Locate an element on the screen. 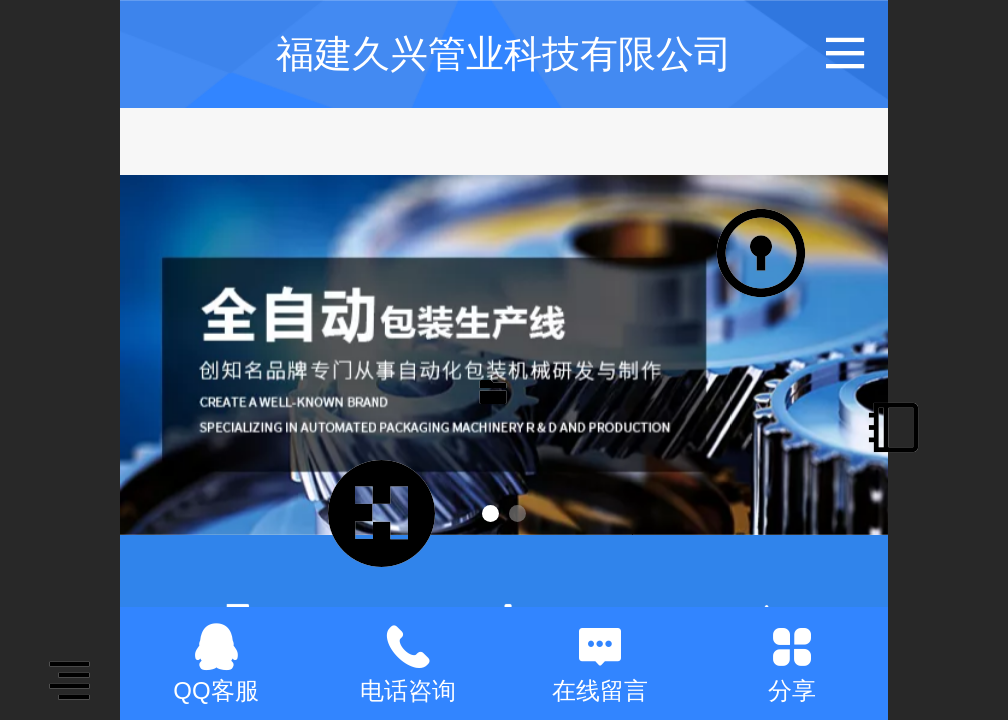 The height and width of the screenshot is (720, 1008). lock or secure a room is located at coordinates (761, 253).